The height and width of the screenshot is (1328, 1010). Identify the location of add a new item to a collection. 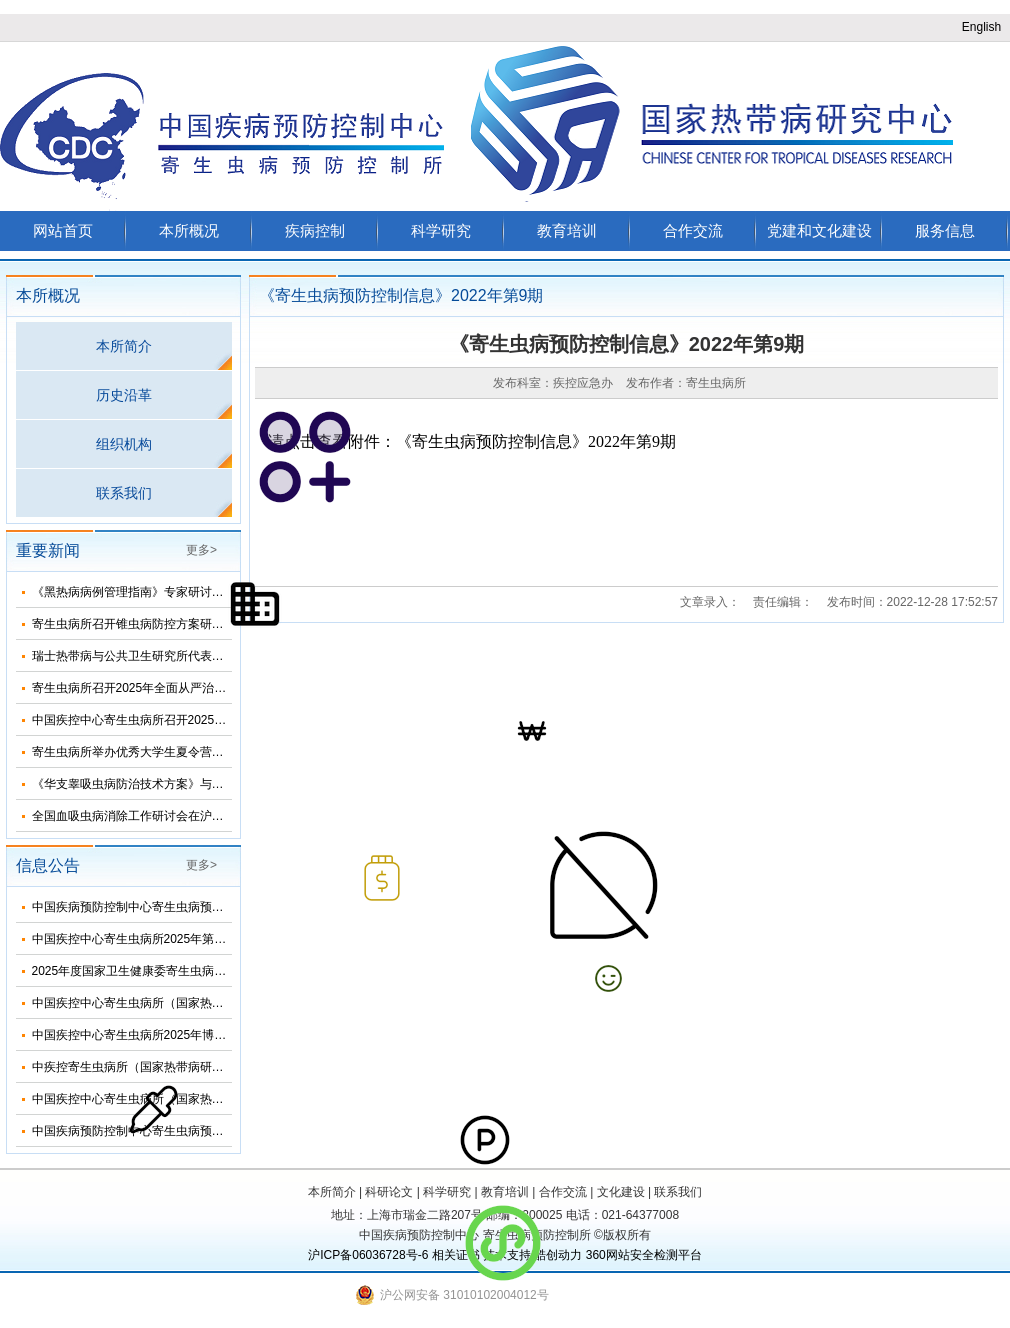
(305, 457).